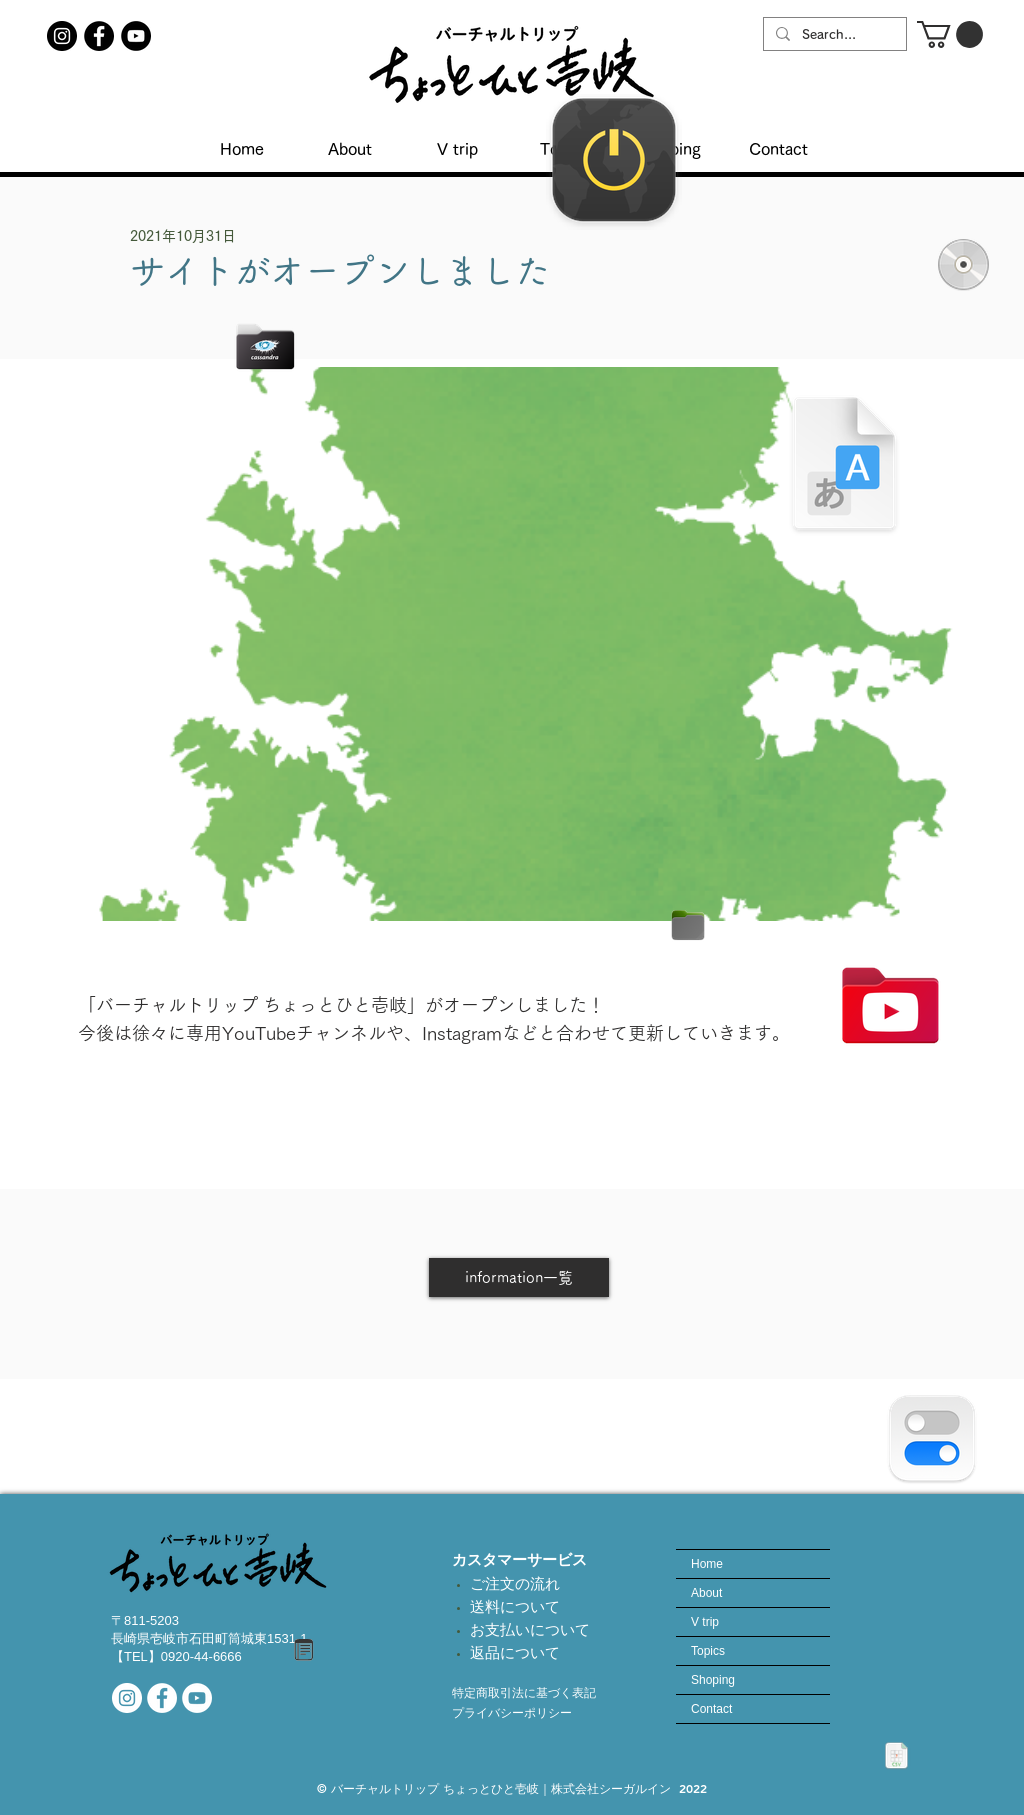  What do you see at coordinates (932, 1438) in the screenshot?
I see `open control center to adjust system settings` at bounding box center [932, 1438].